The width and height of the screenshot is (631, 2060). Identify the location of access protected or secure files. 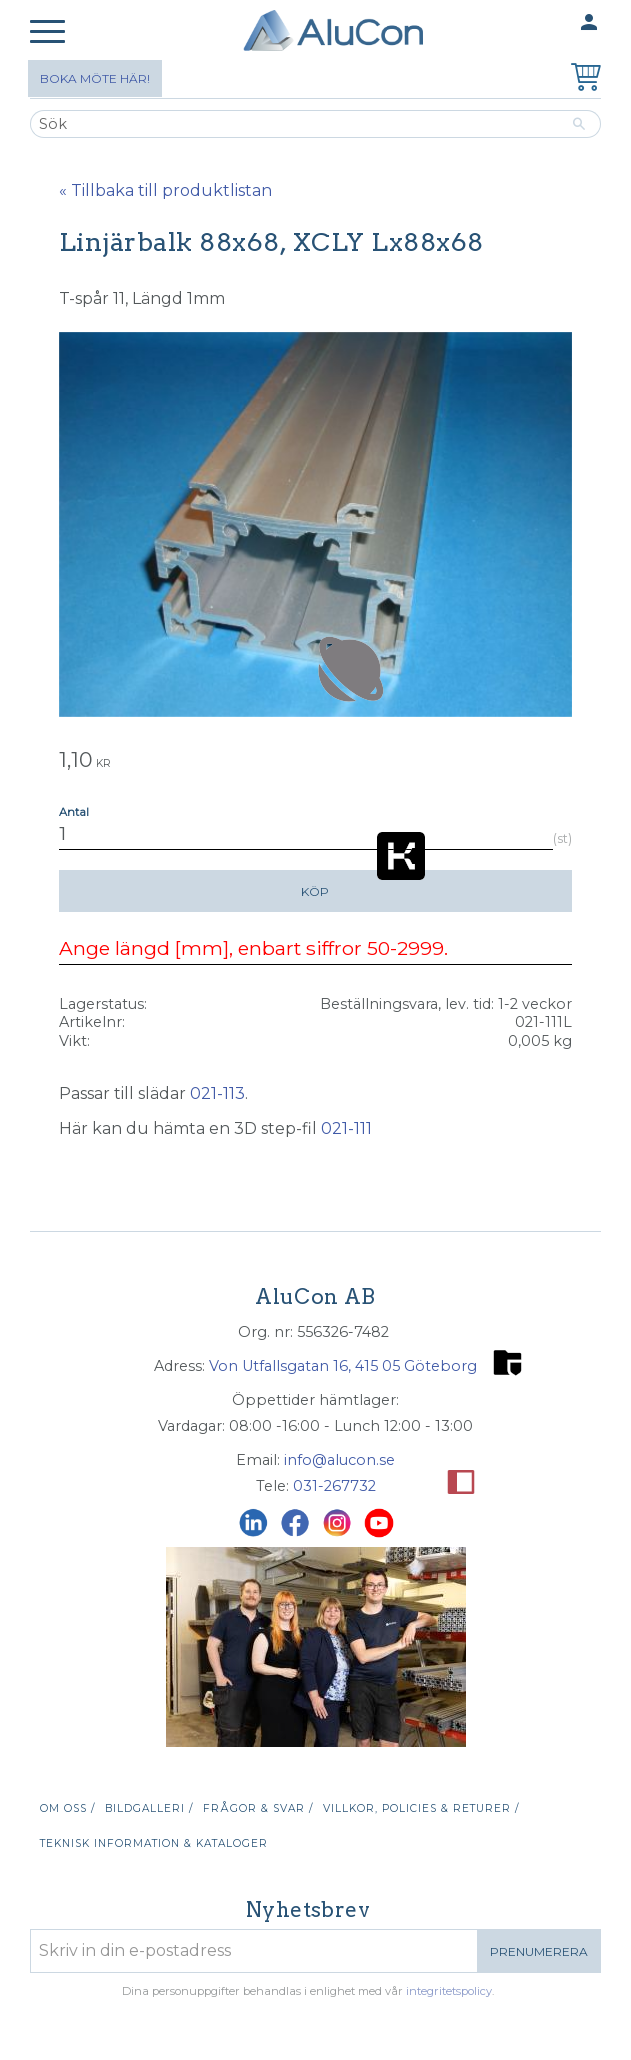
(507, 1362).